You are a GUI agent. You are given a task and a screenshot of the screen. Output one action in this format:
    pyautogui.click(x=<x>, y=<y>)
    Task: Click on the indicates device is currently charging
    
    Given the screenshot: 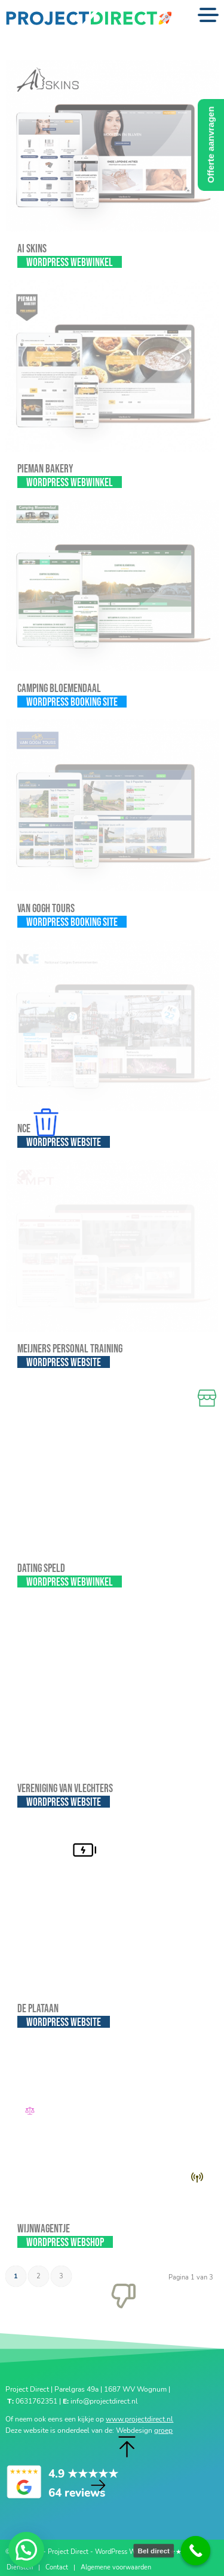 What is the action you would take?
    pyautogui.click(x=84, y=1850)
    